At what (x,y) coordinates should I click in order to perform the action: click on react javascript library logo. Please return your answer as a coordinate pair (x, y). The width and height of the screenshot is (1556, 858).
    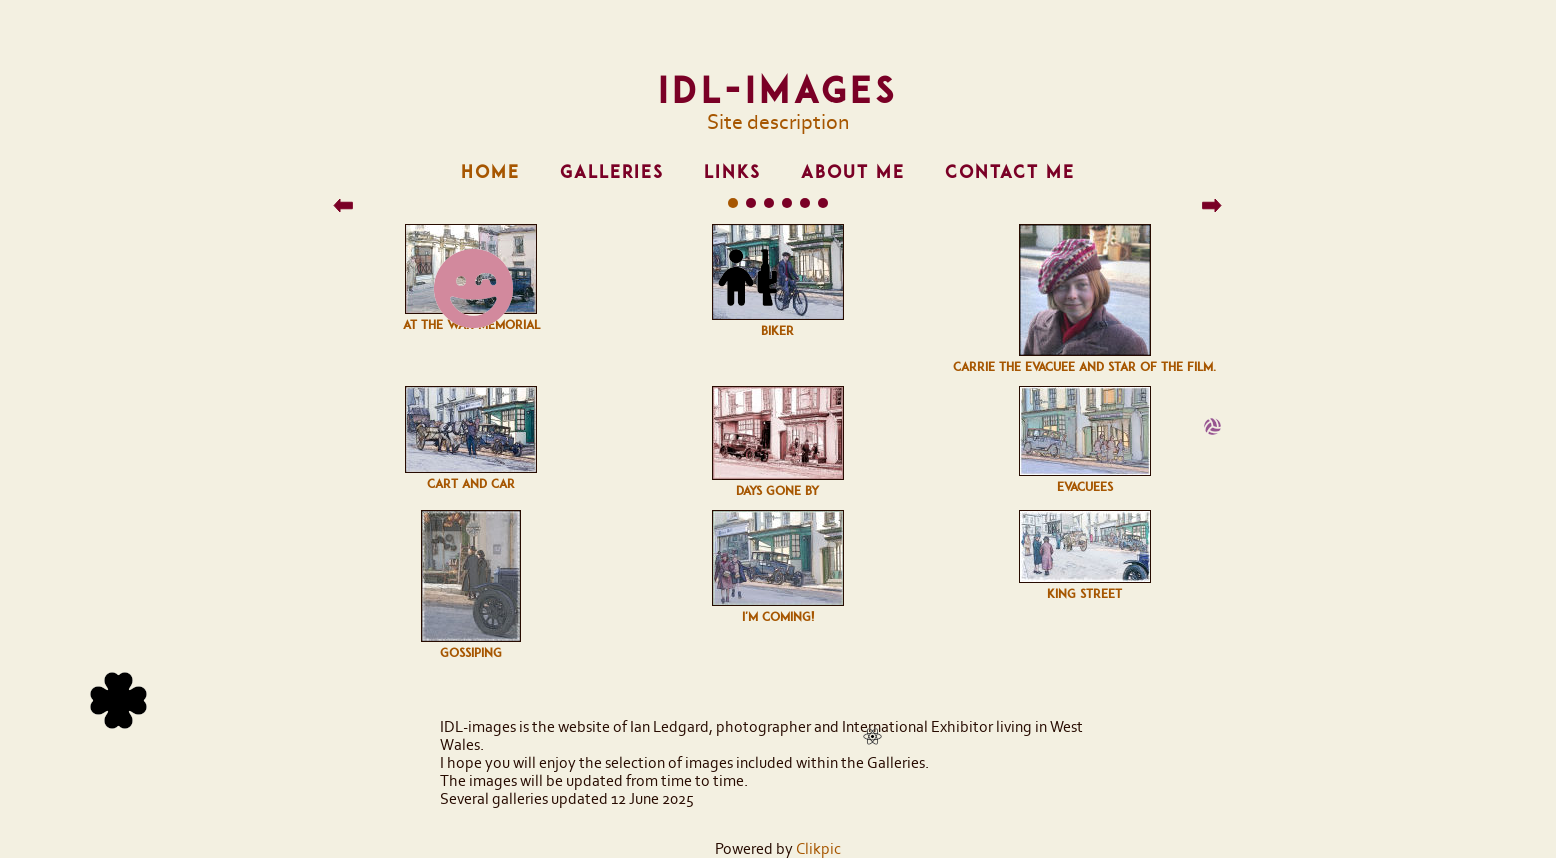
    Looking at the image, I should click on (872, 736).